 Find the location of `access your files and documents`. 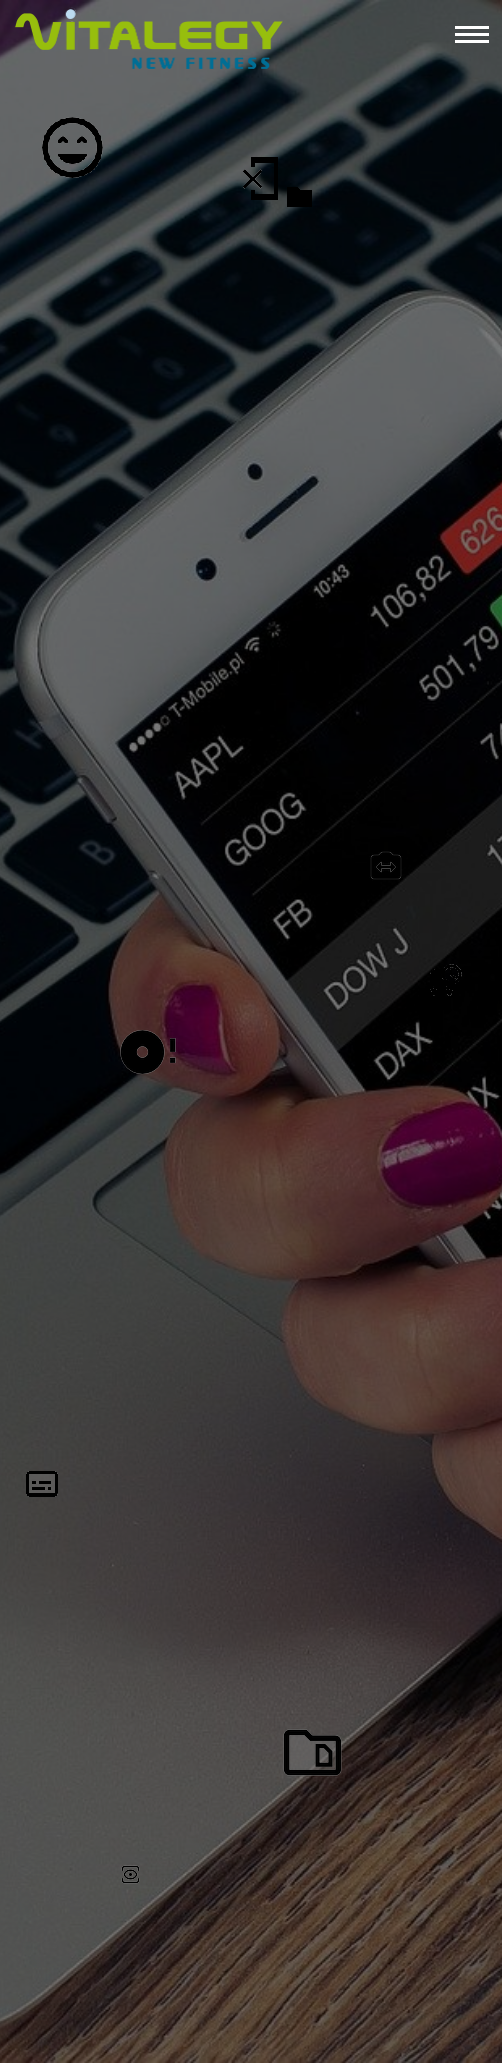

access your files and documents is located at coordinates (300, 197).